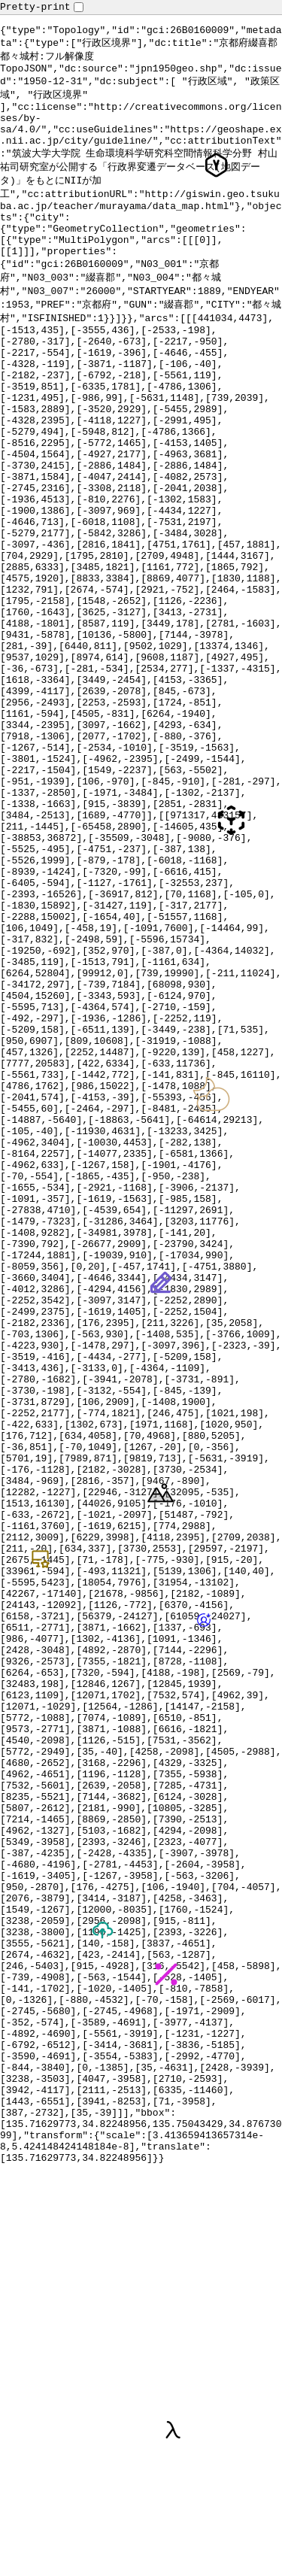 Image resolution: width=282 pixels, height=2576 pixels. Describe the element at coordinates (40, 1558) in the screenshot. I see `mark this device as a favorite` at that location.